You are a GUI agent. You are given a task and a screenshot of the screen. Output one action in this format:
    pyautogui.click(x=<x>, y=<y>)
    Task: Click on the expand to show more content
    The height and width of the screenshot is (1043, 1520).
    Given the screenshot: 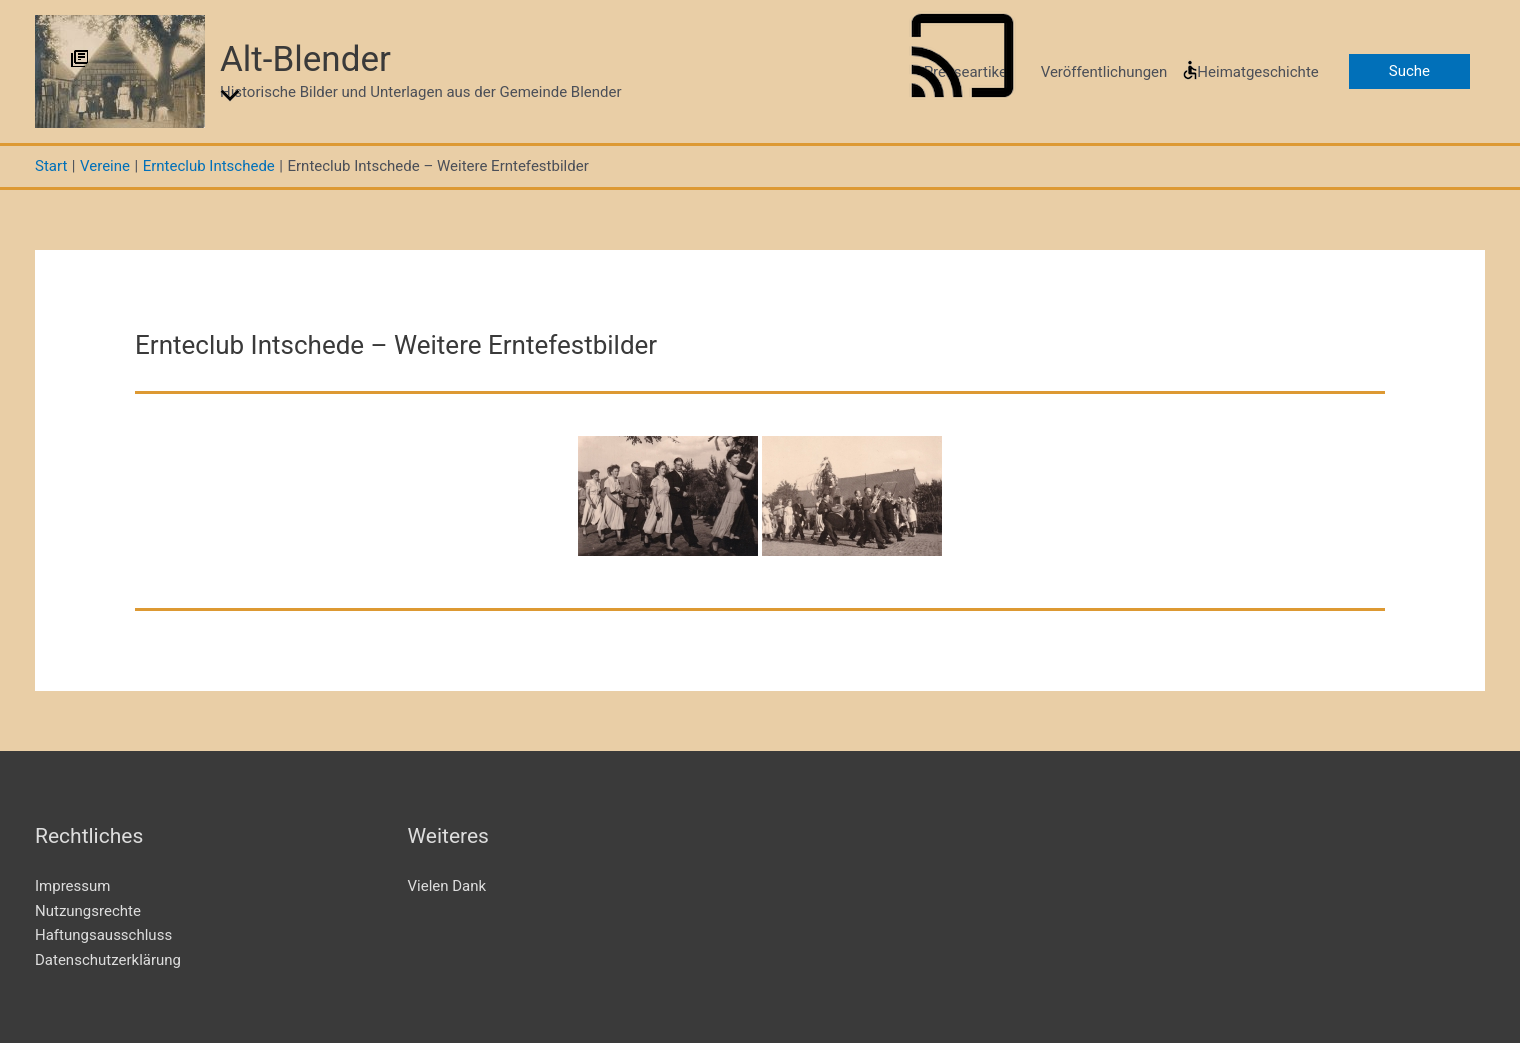 What is the action you would take?
    pyautogui.click(x=230, y=95)
    